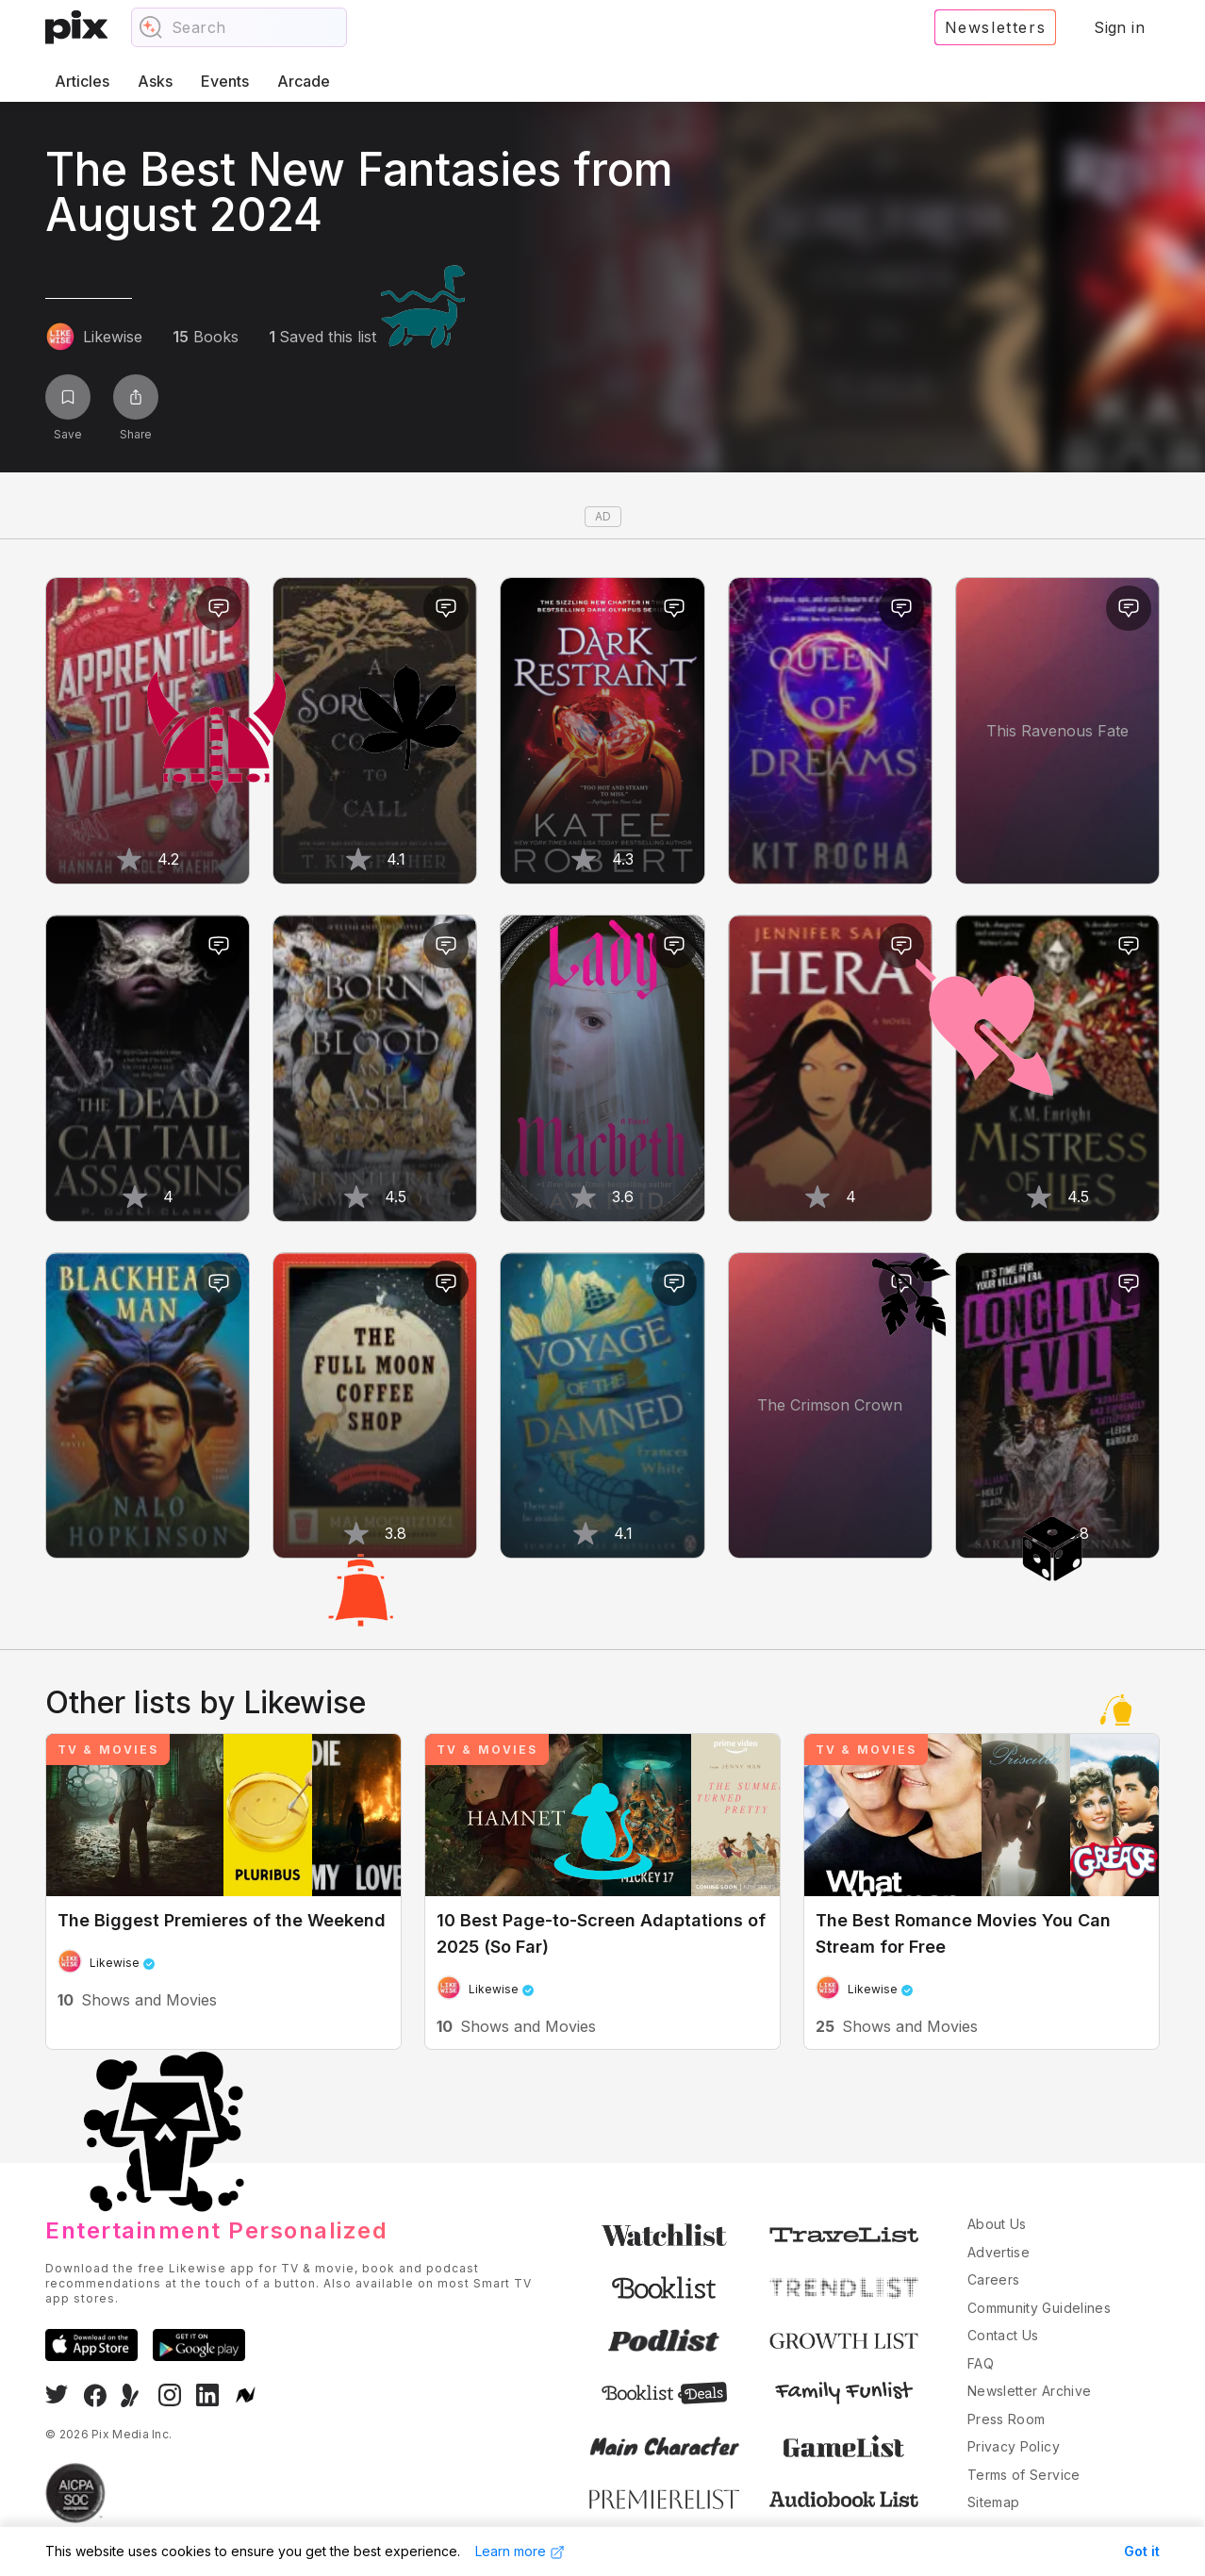 The image size is (1205, 2576). What do you see at coordinates (422, 305) in the screenshot?
I see `select plesiosaurus character or dinosaur type` at bounding box center [422, 305].